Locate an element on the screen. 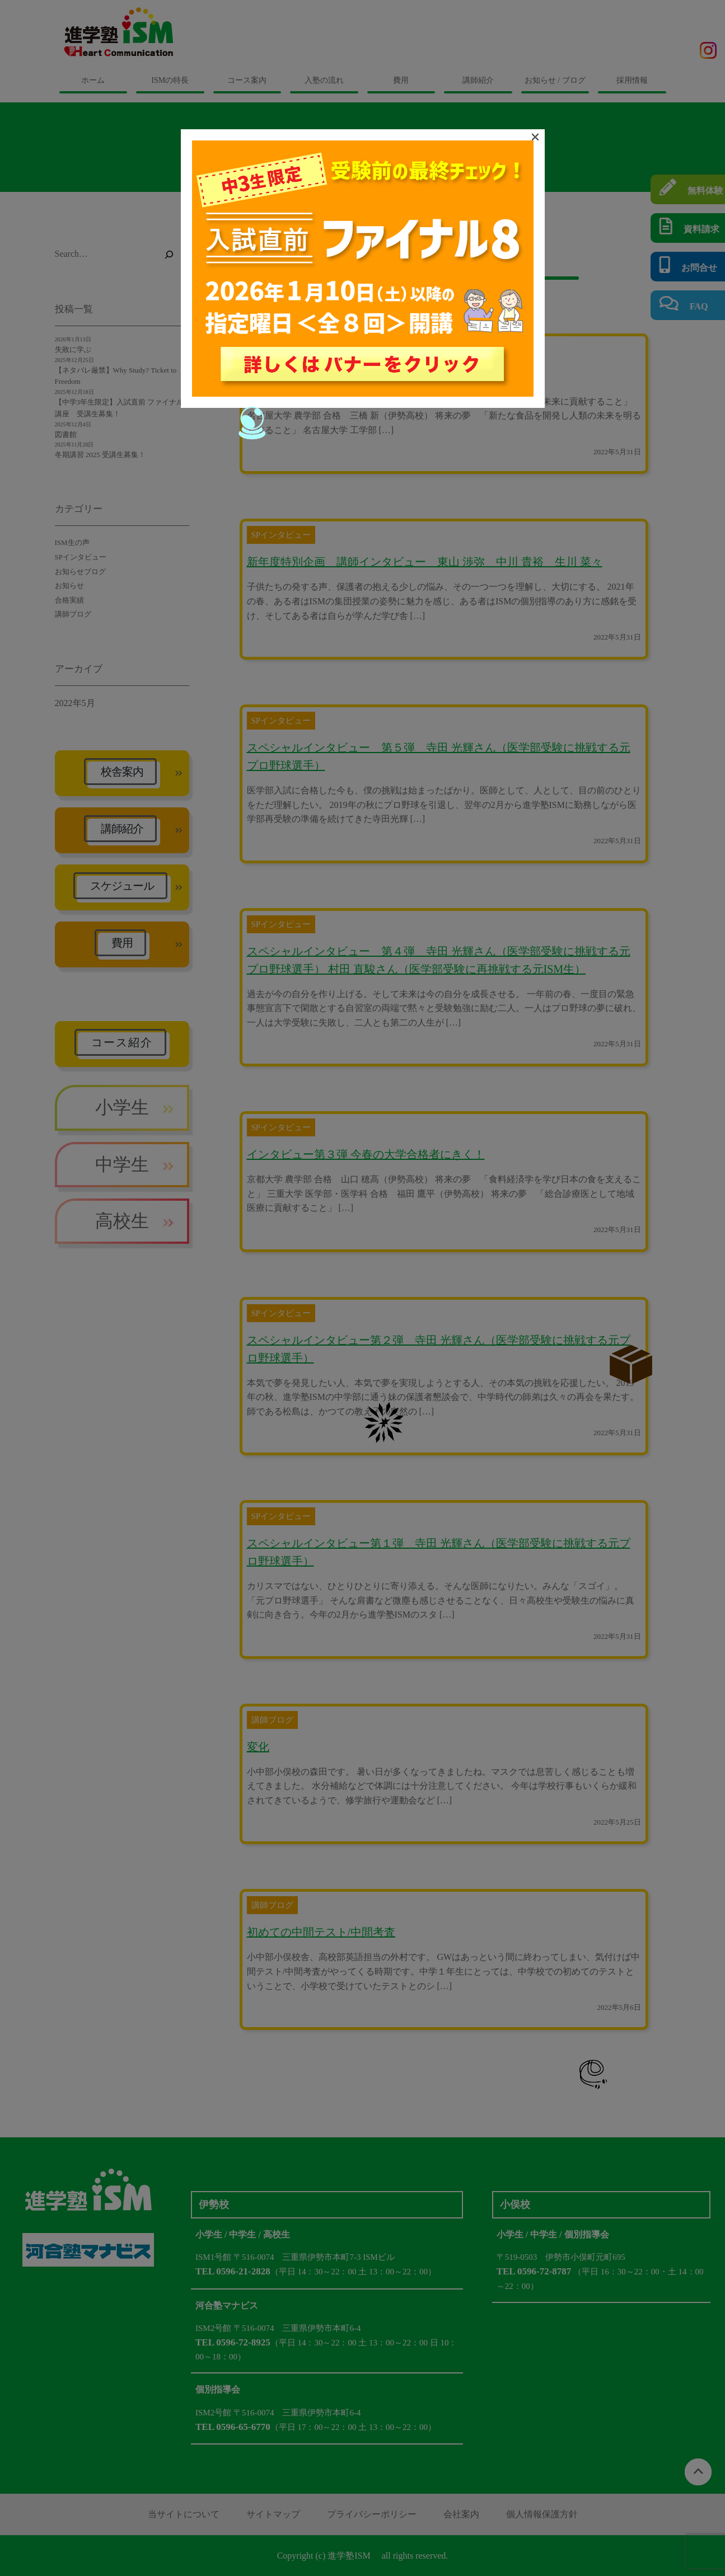  view package or shipment status is located at coordinates (631, 1365).